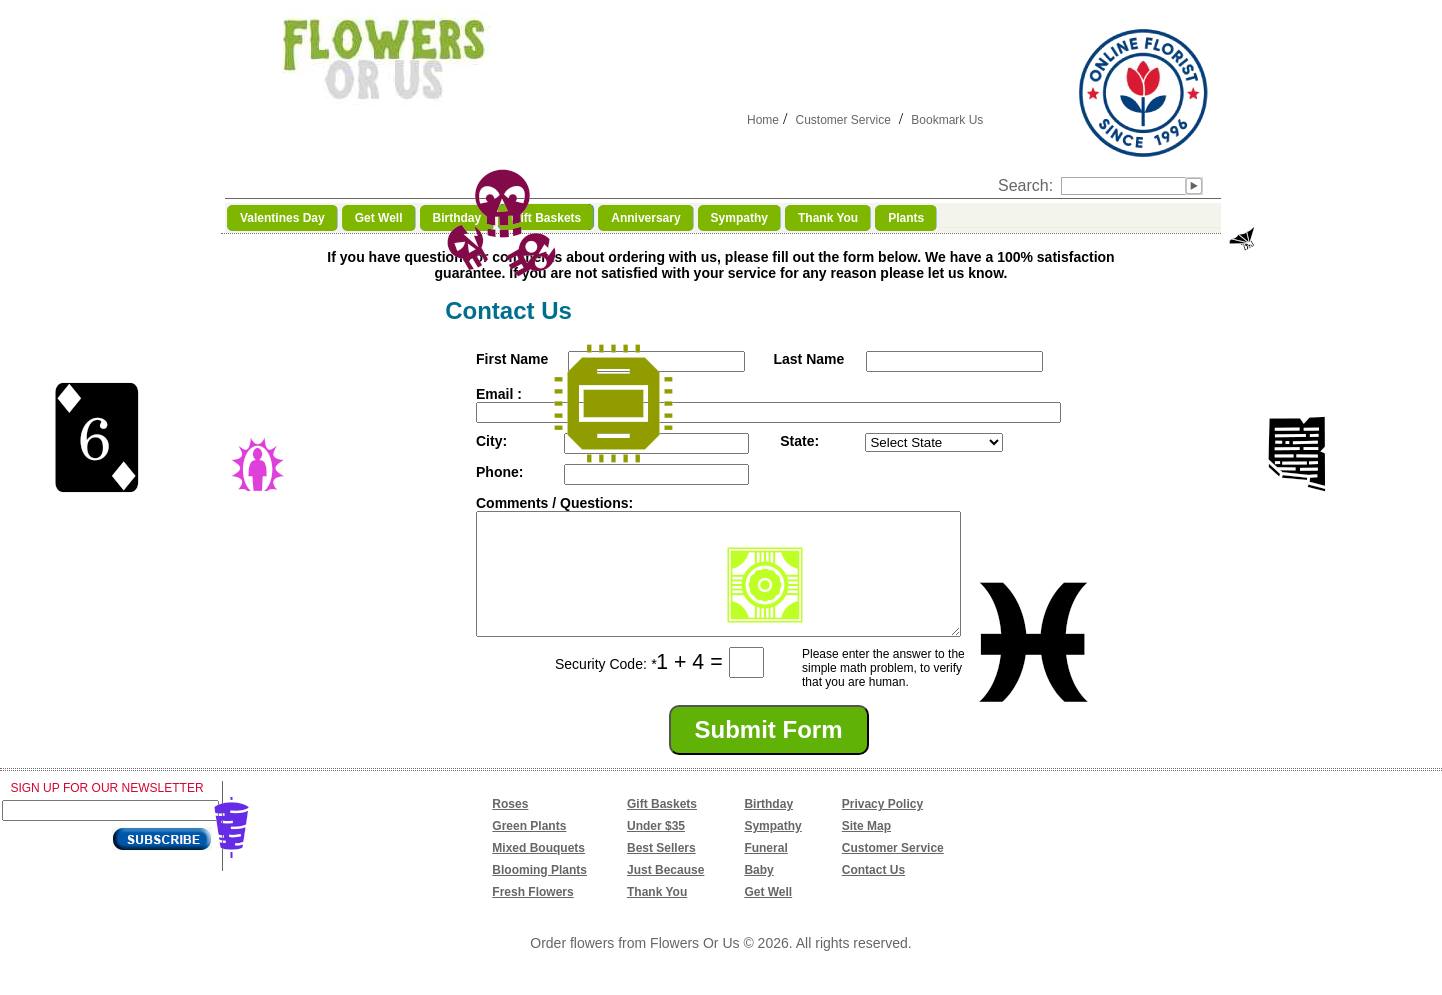  Describe the element at coordinates (96, 437) in the screenshot. I see `six of diamonds playing card` at that location.